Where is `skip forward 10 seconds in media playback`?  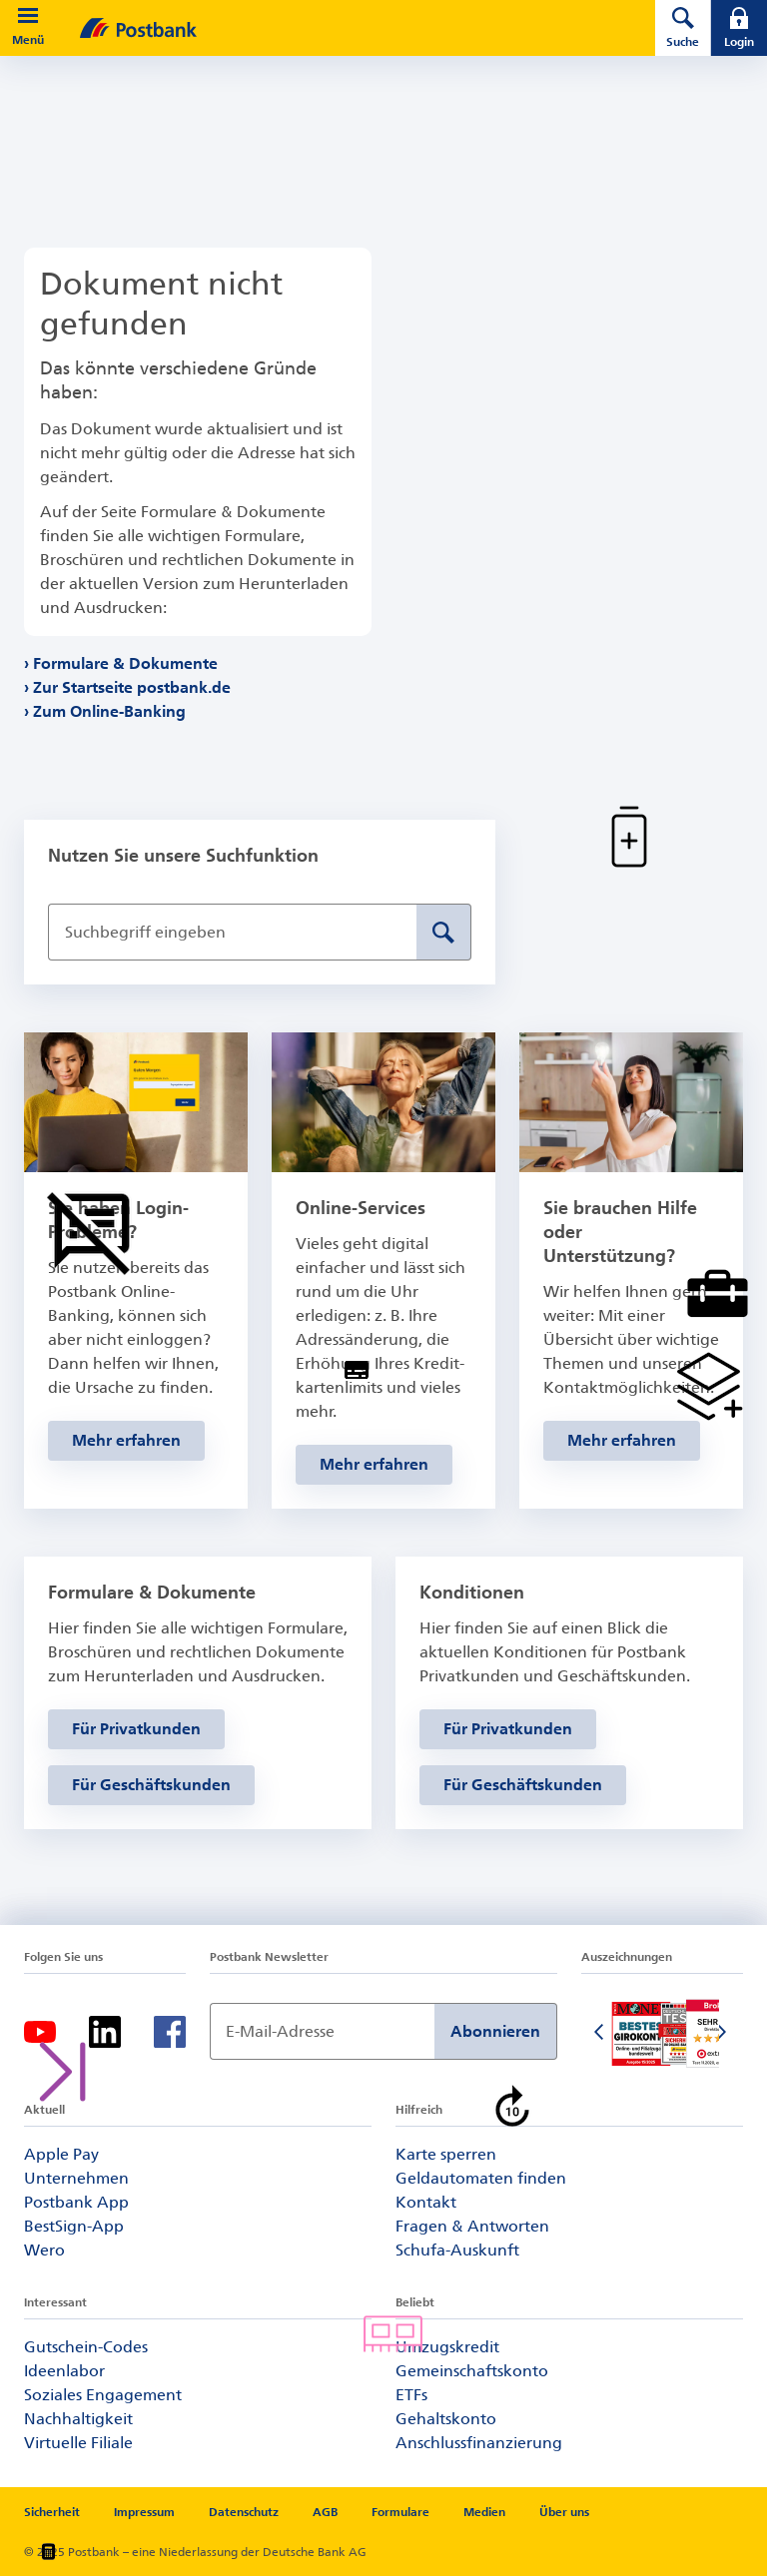
skip forward 10 seconds in media playback is located at coordinates (512, 2108).